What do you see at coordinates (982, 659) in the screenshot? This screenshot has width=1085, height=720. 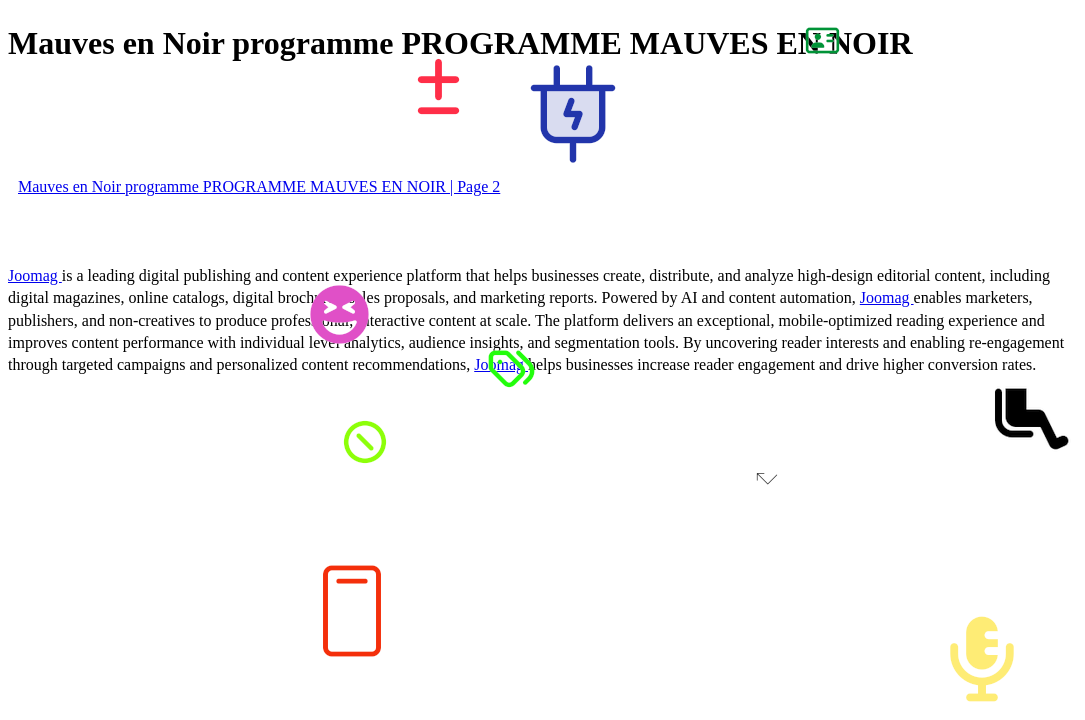 I see `tap to record audio or voice message` at bounding box center [982, 659].